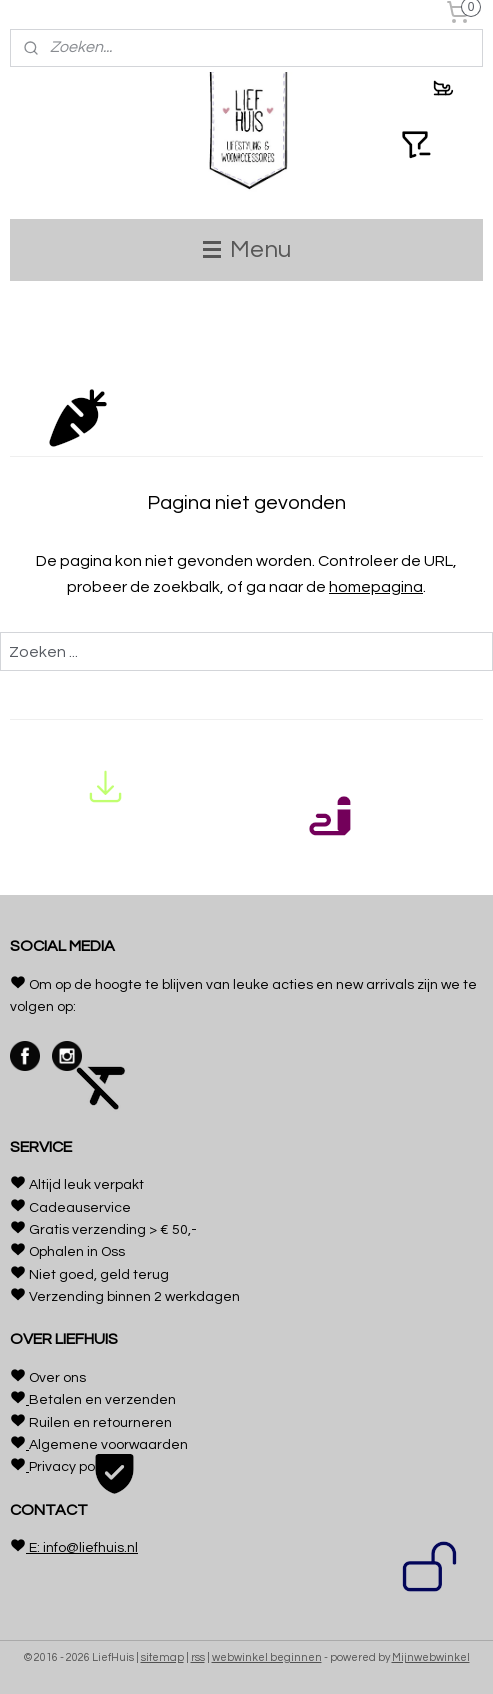 The width and height of the screenshot is (493, 1694). I want to click on compose or write new content, so click(331, 818).